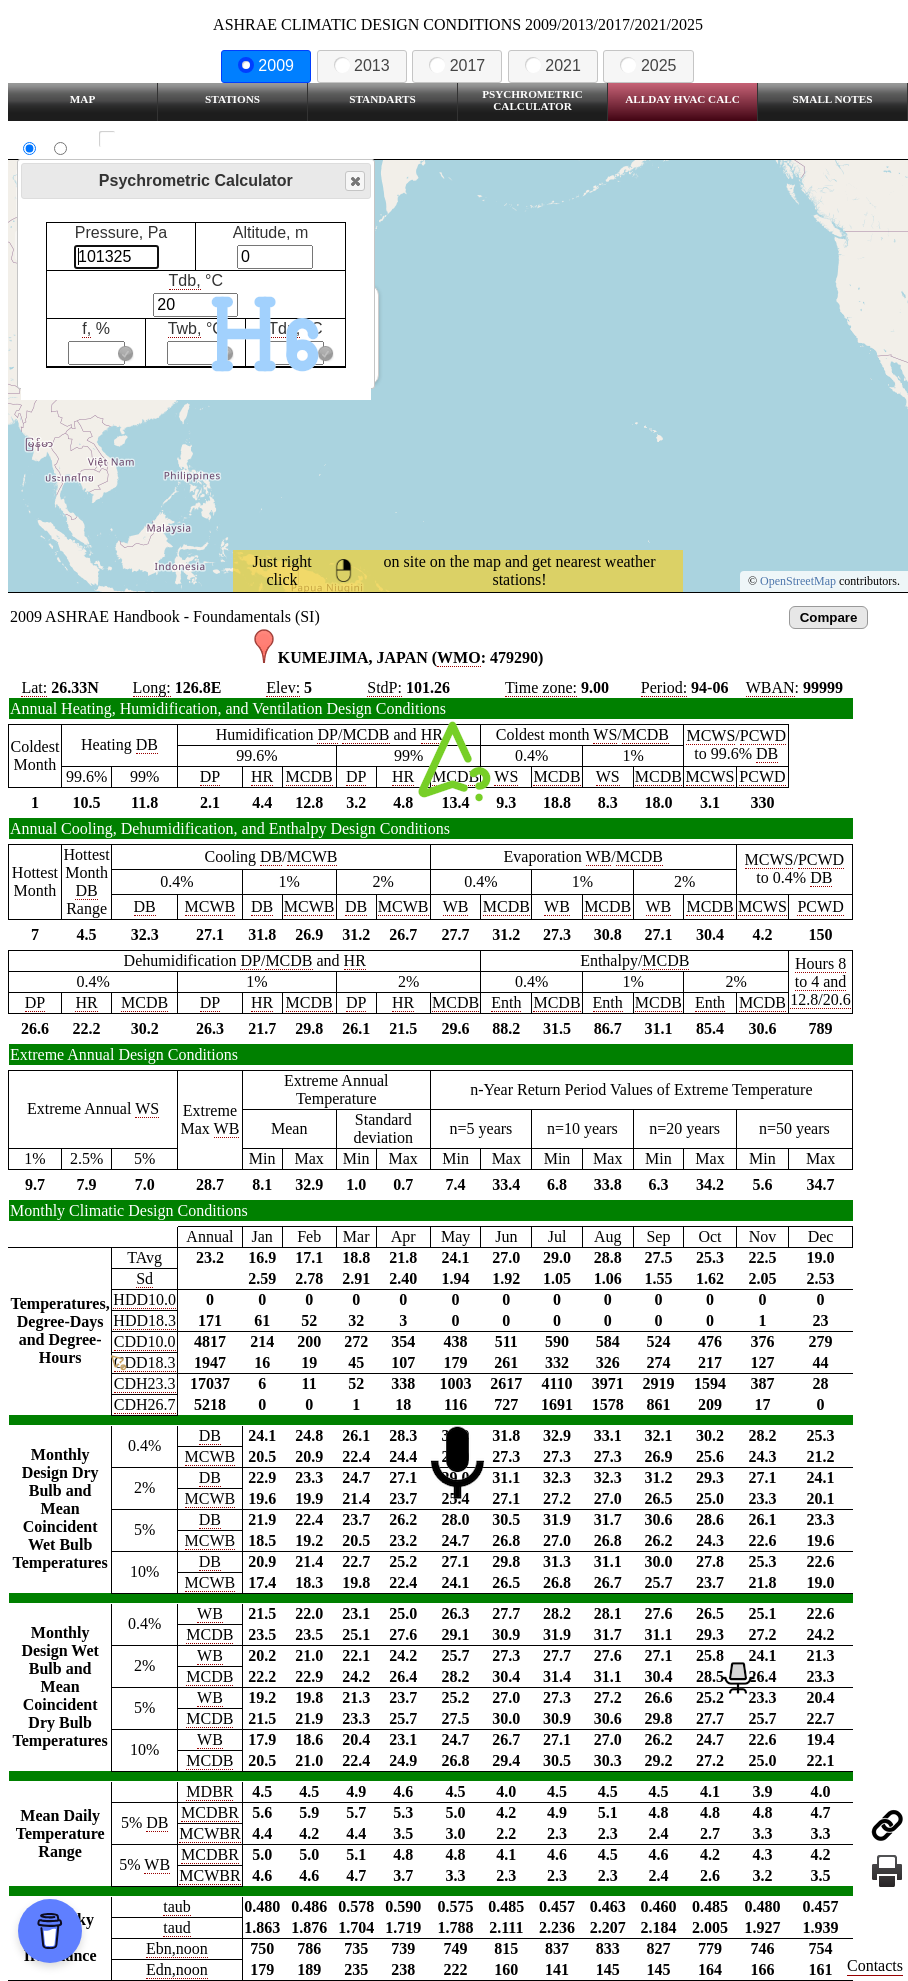  I want to click on get directions help or navigation assistance, so click(452, 759).